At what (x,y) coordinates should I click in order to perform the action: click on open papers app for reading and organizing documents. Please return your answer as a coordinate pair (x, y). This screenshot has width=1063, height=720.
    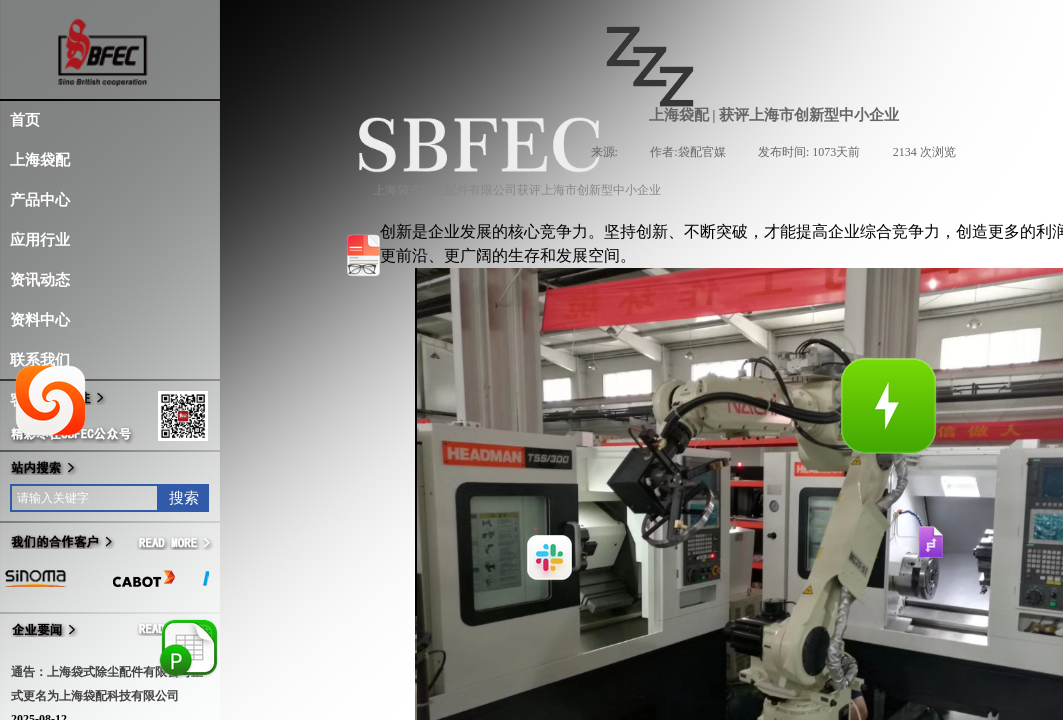
    Looking at the image, I should click on (363, 255).